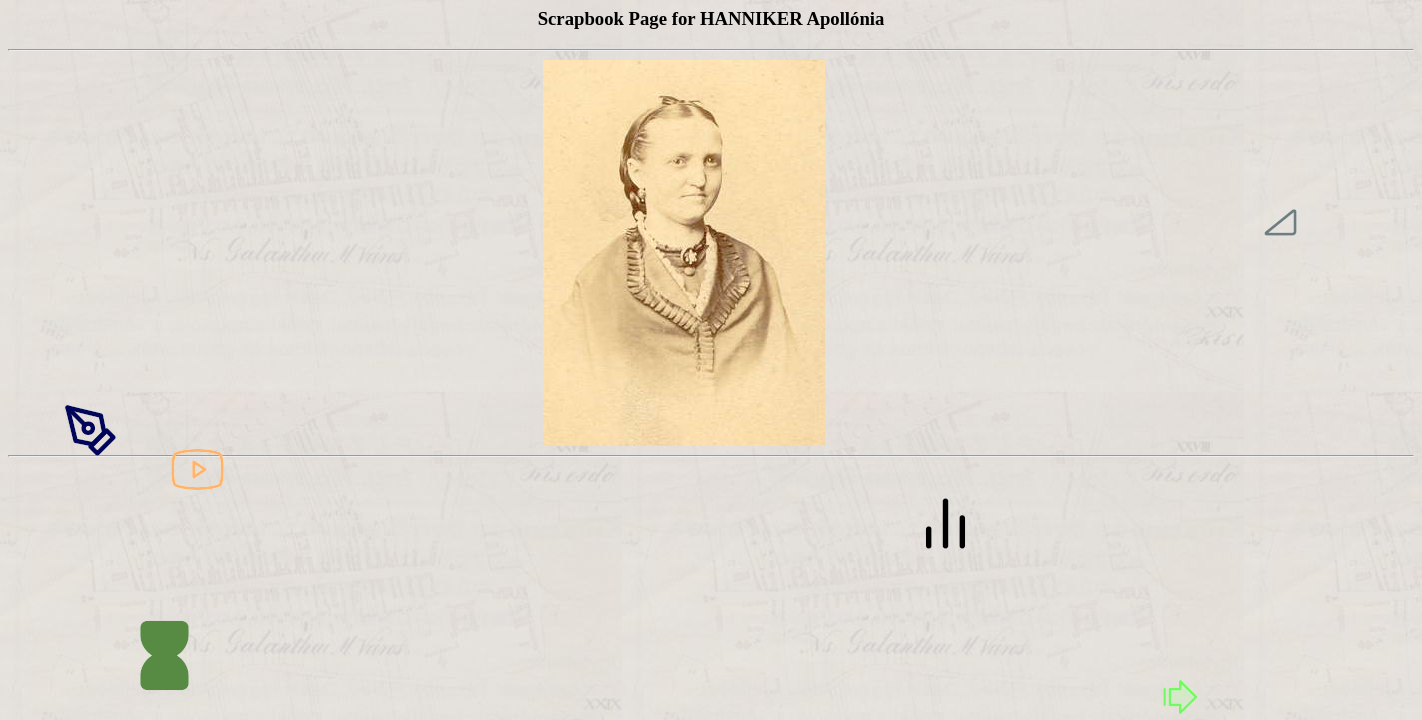 The width and height of the screenshot is (1422, 720). I want to click on view analytics or statistics, so click(945, 523).